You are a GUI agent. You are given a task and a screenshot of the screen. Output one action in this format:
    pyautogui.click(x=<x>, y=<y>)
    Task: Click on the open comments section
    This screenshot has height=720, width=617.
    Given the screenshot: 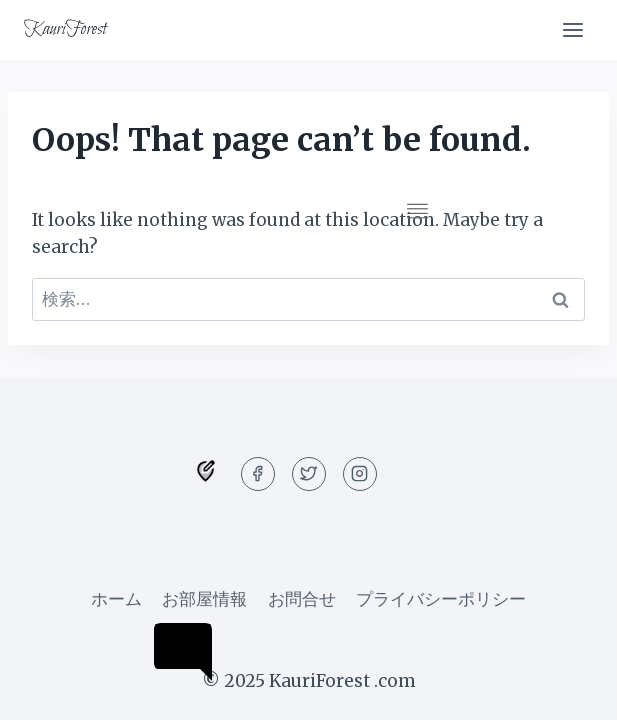 What is the action you would take?
    pyautogui.click(x=183, y=652)
    